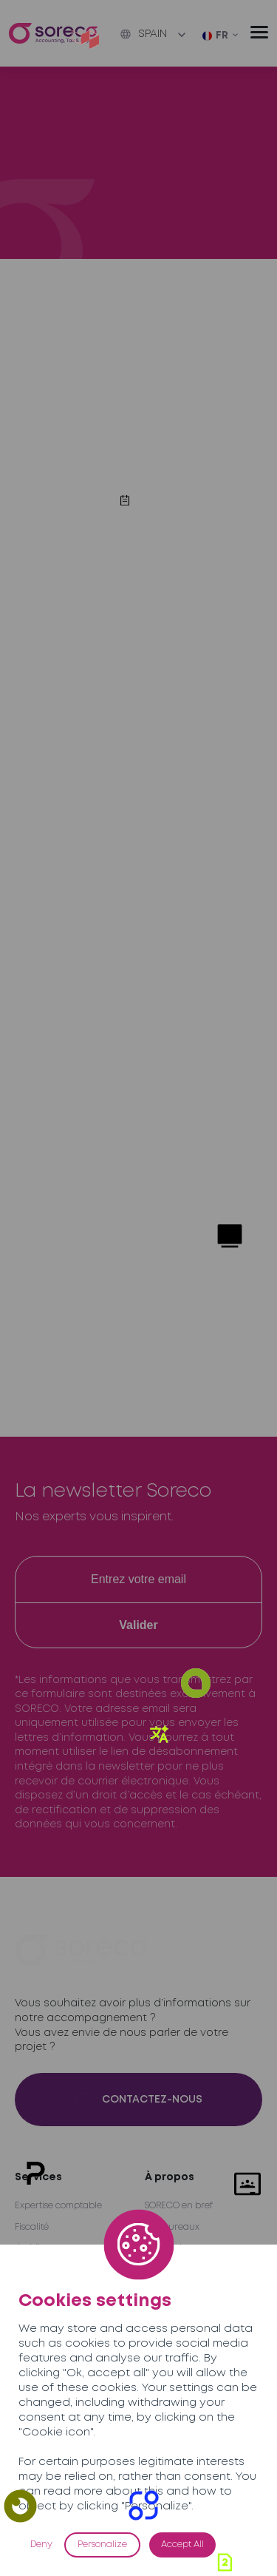 The image size is (277, 2576). Describe the element at coordinates (125, 501) in the screenshot. I see `view your to-do list` at that location.